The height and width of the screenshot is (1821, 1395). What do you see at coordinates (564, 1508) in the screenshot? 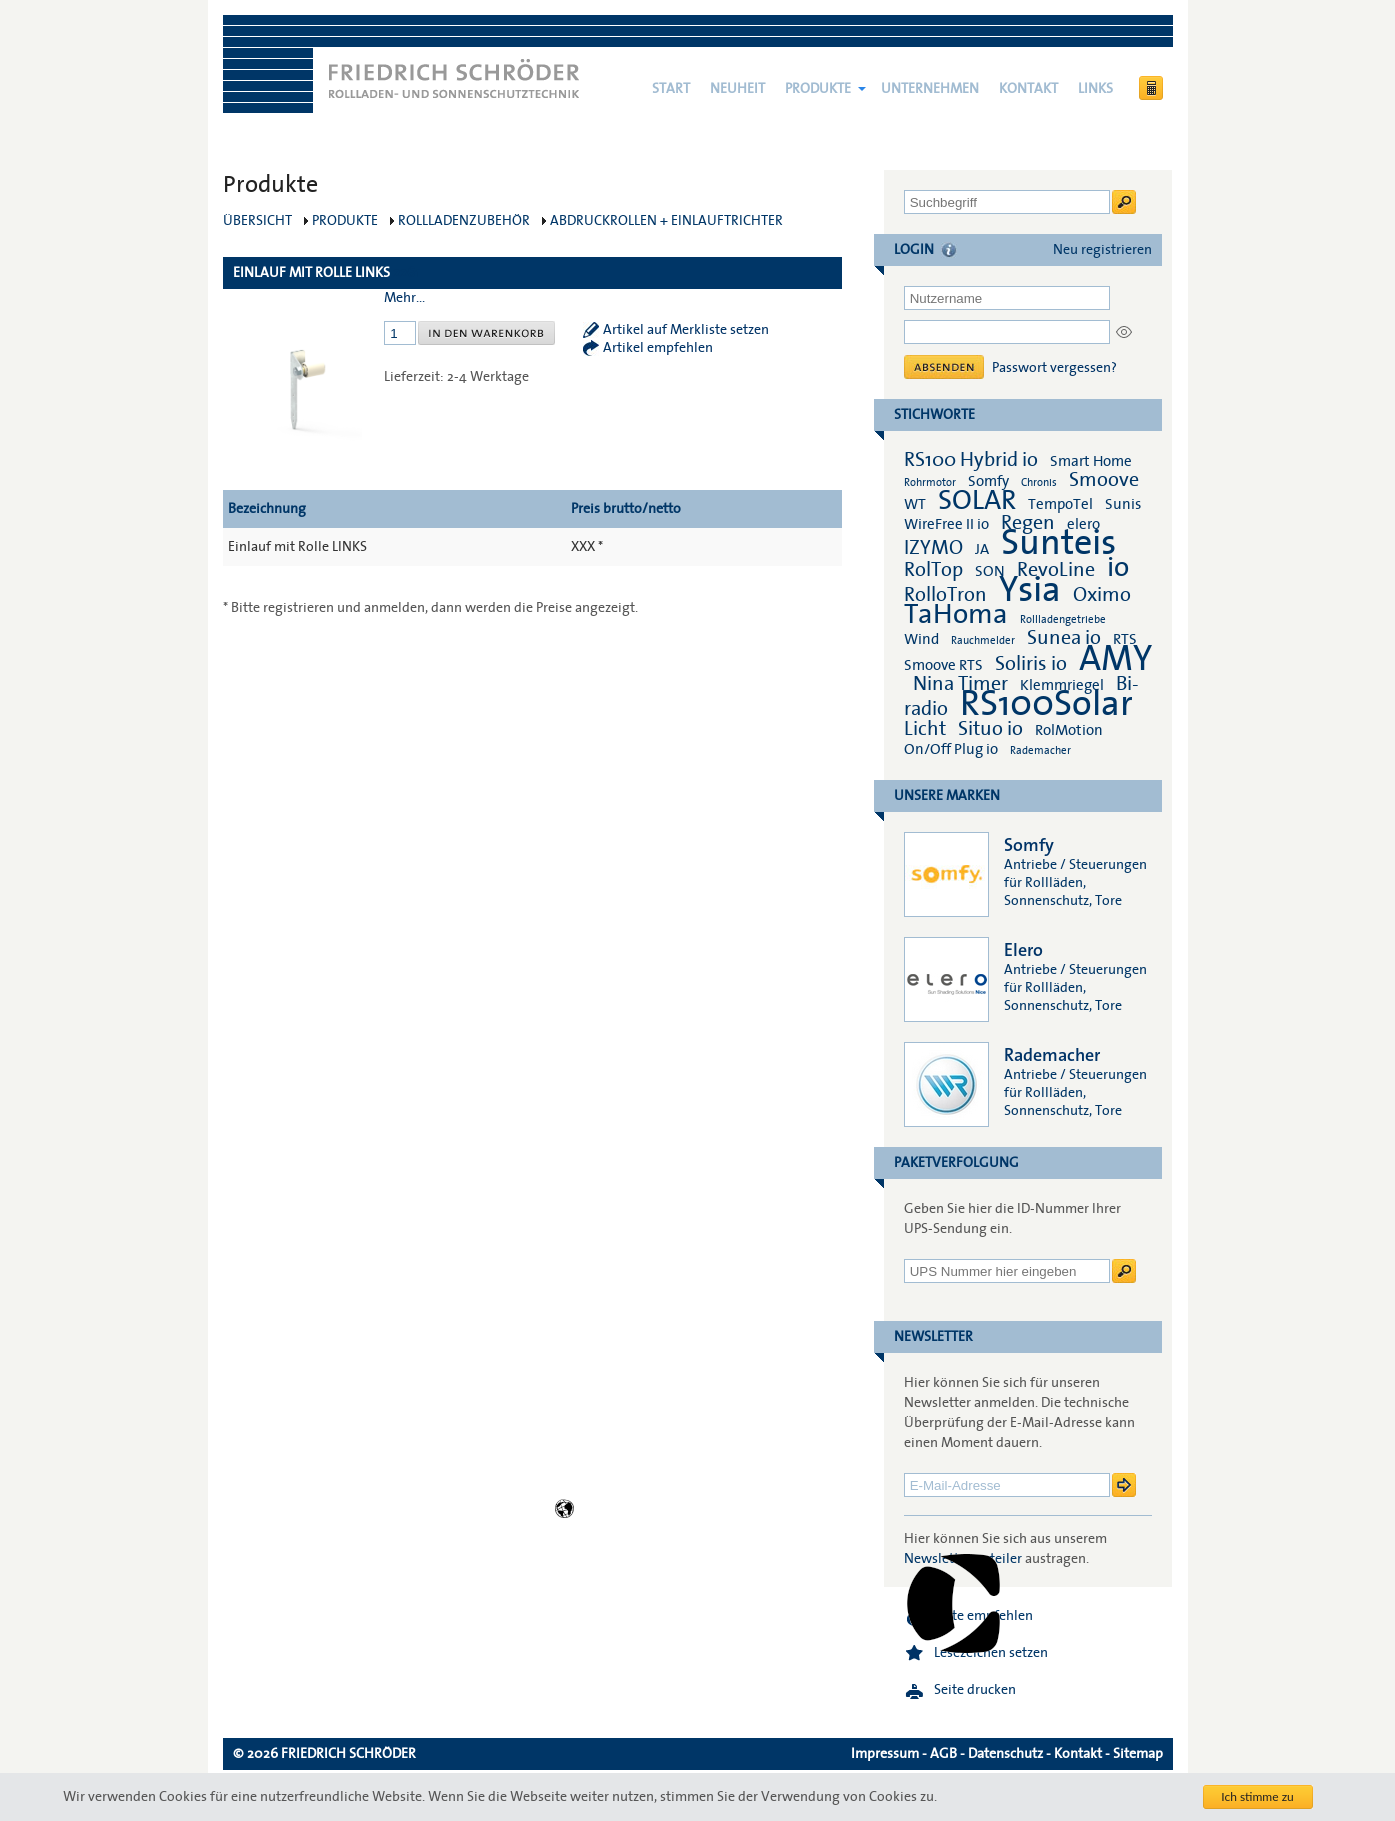
I see `Esri geographic information system (GIS) branding` at bounding box center [564, 1508].